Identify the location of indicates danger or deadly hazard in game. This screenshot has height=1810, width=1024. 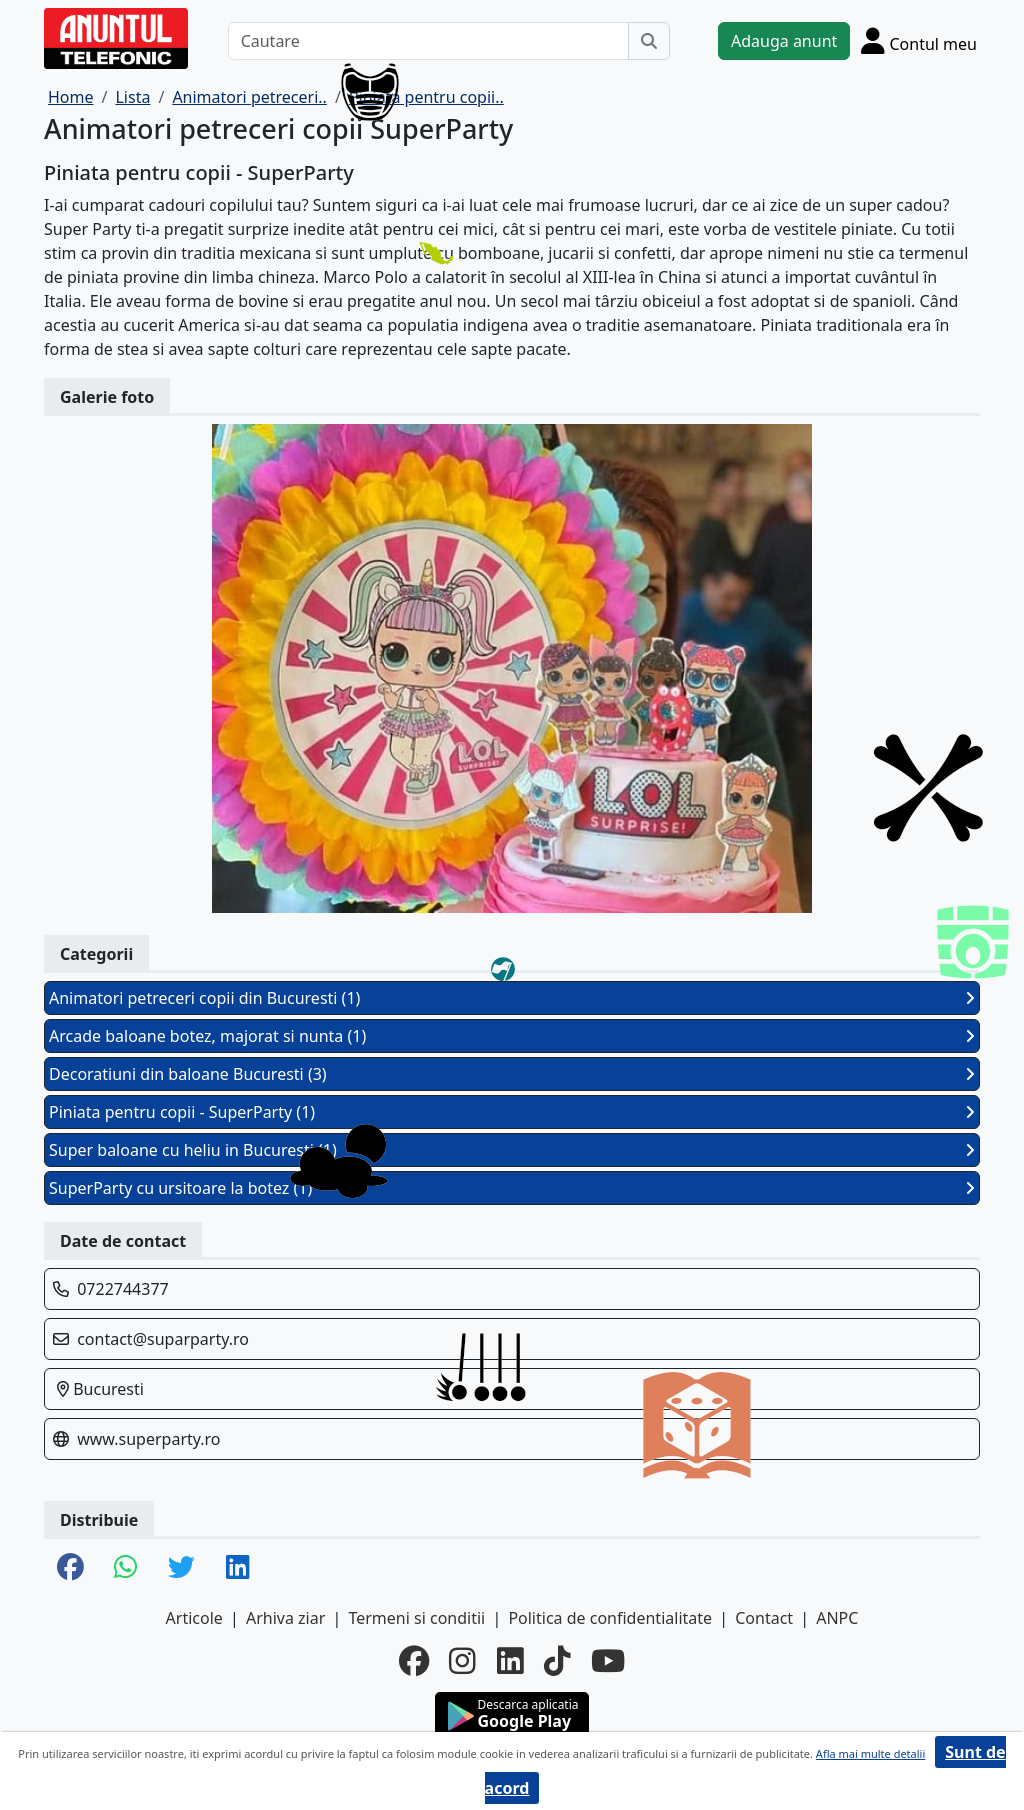
(928, 788).